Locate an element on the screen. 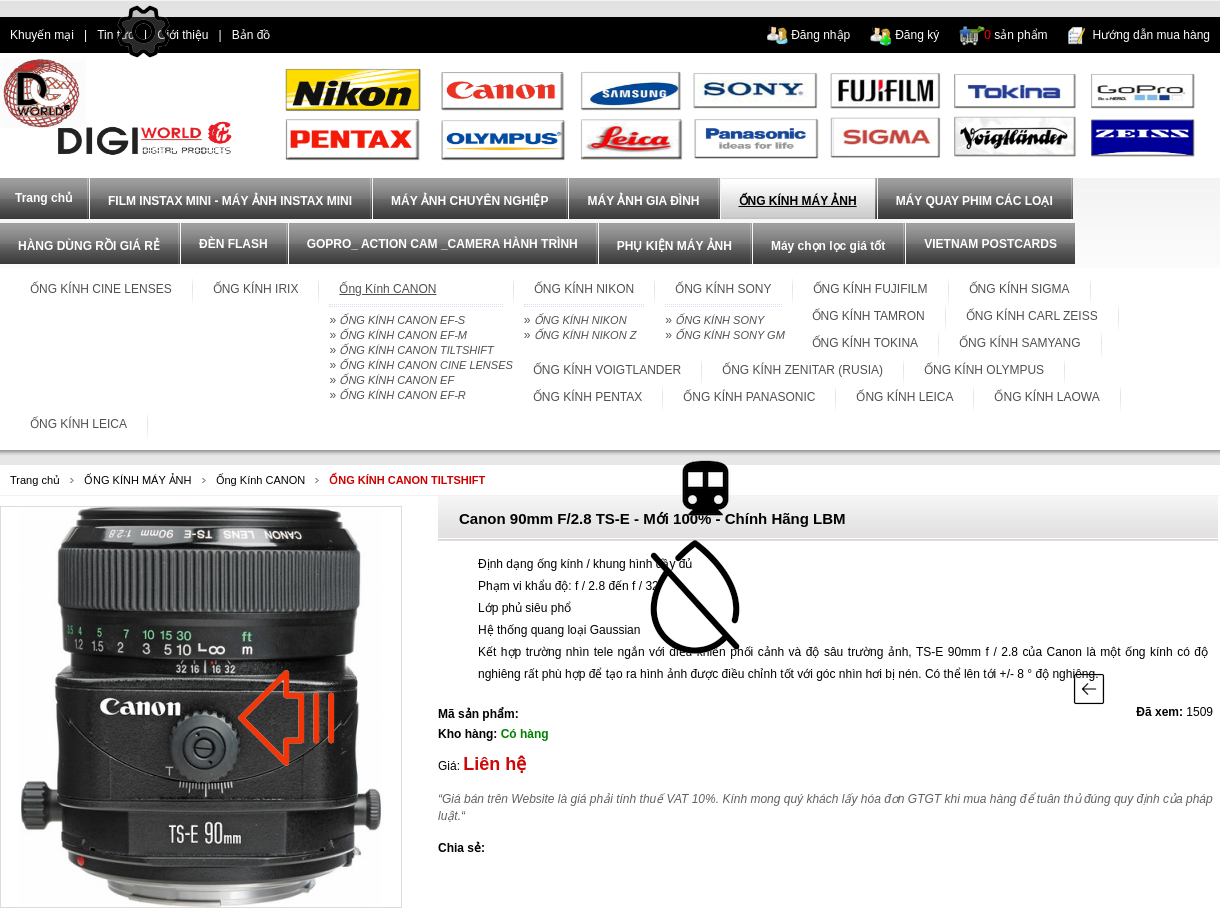 The image size is (1220, 918). get public transit directions is located at coordinates (705, 489).